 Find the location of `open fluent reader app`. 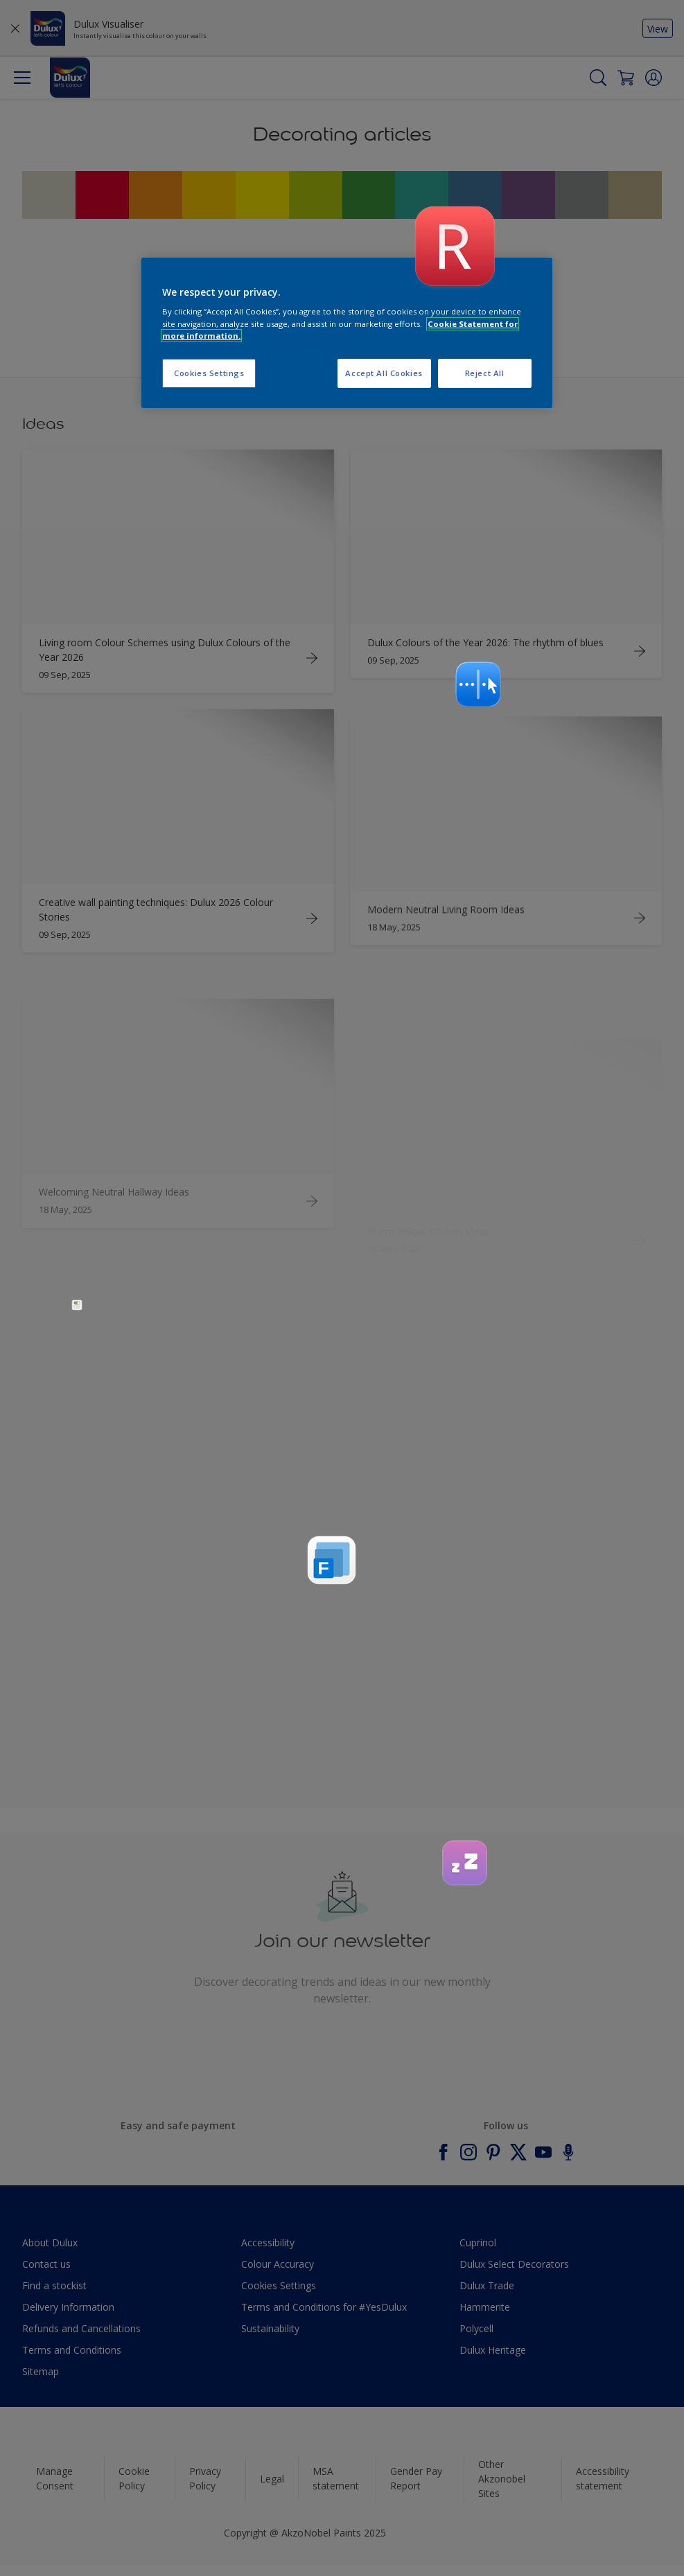

open fluent reader app is located at coordinates (331, 1560).